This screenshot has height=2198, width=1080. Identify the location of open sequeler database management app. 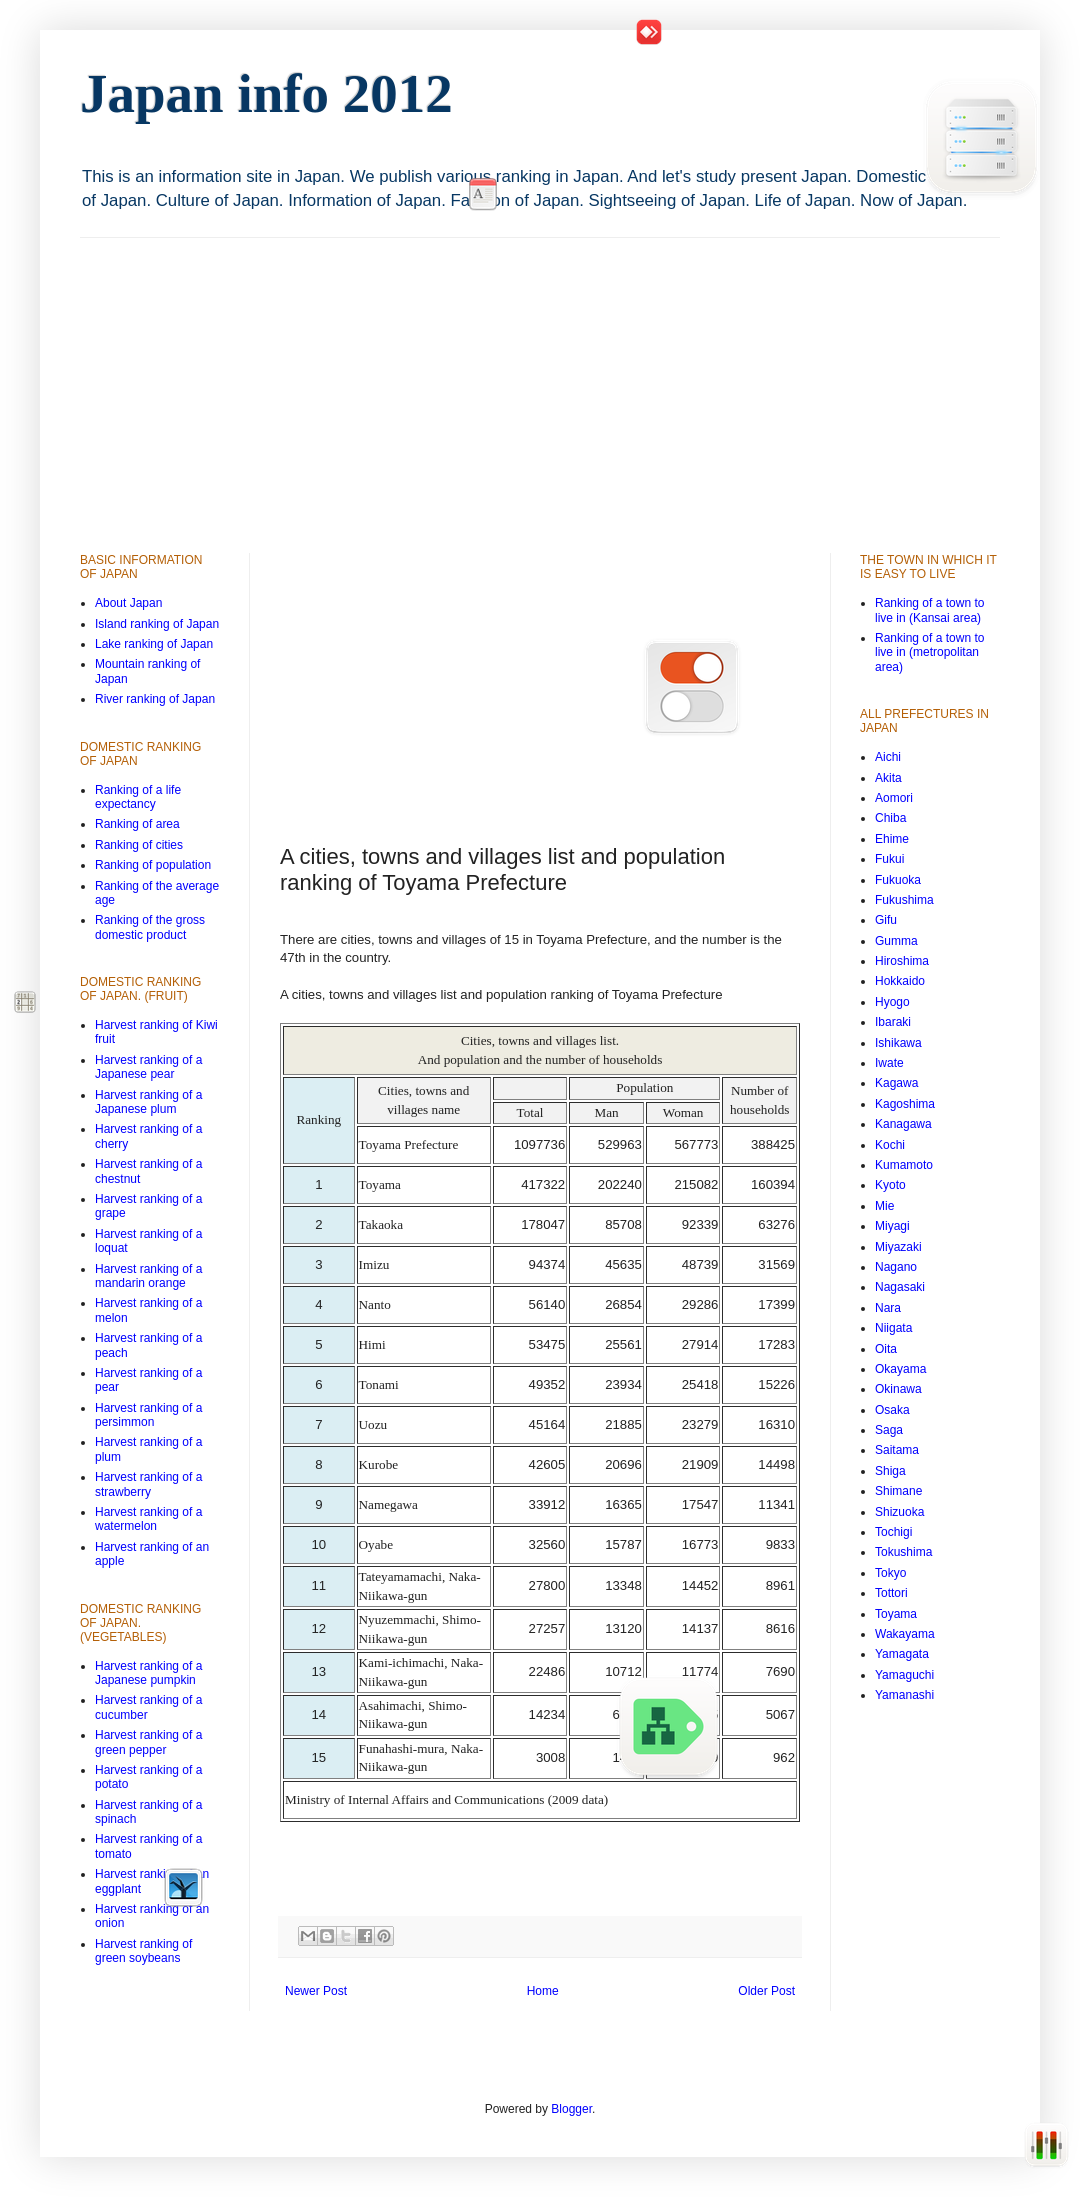
(981, 137).